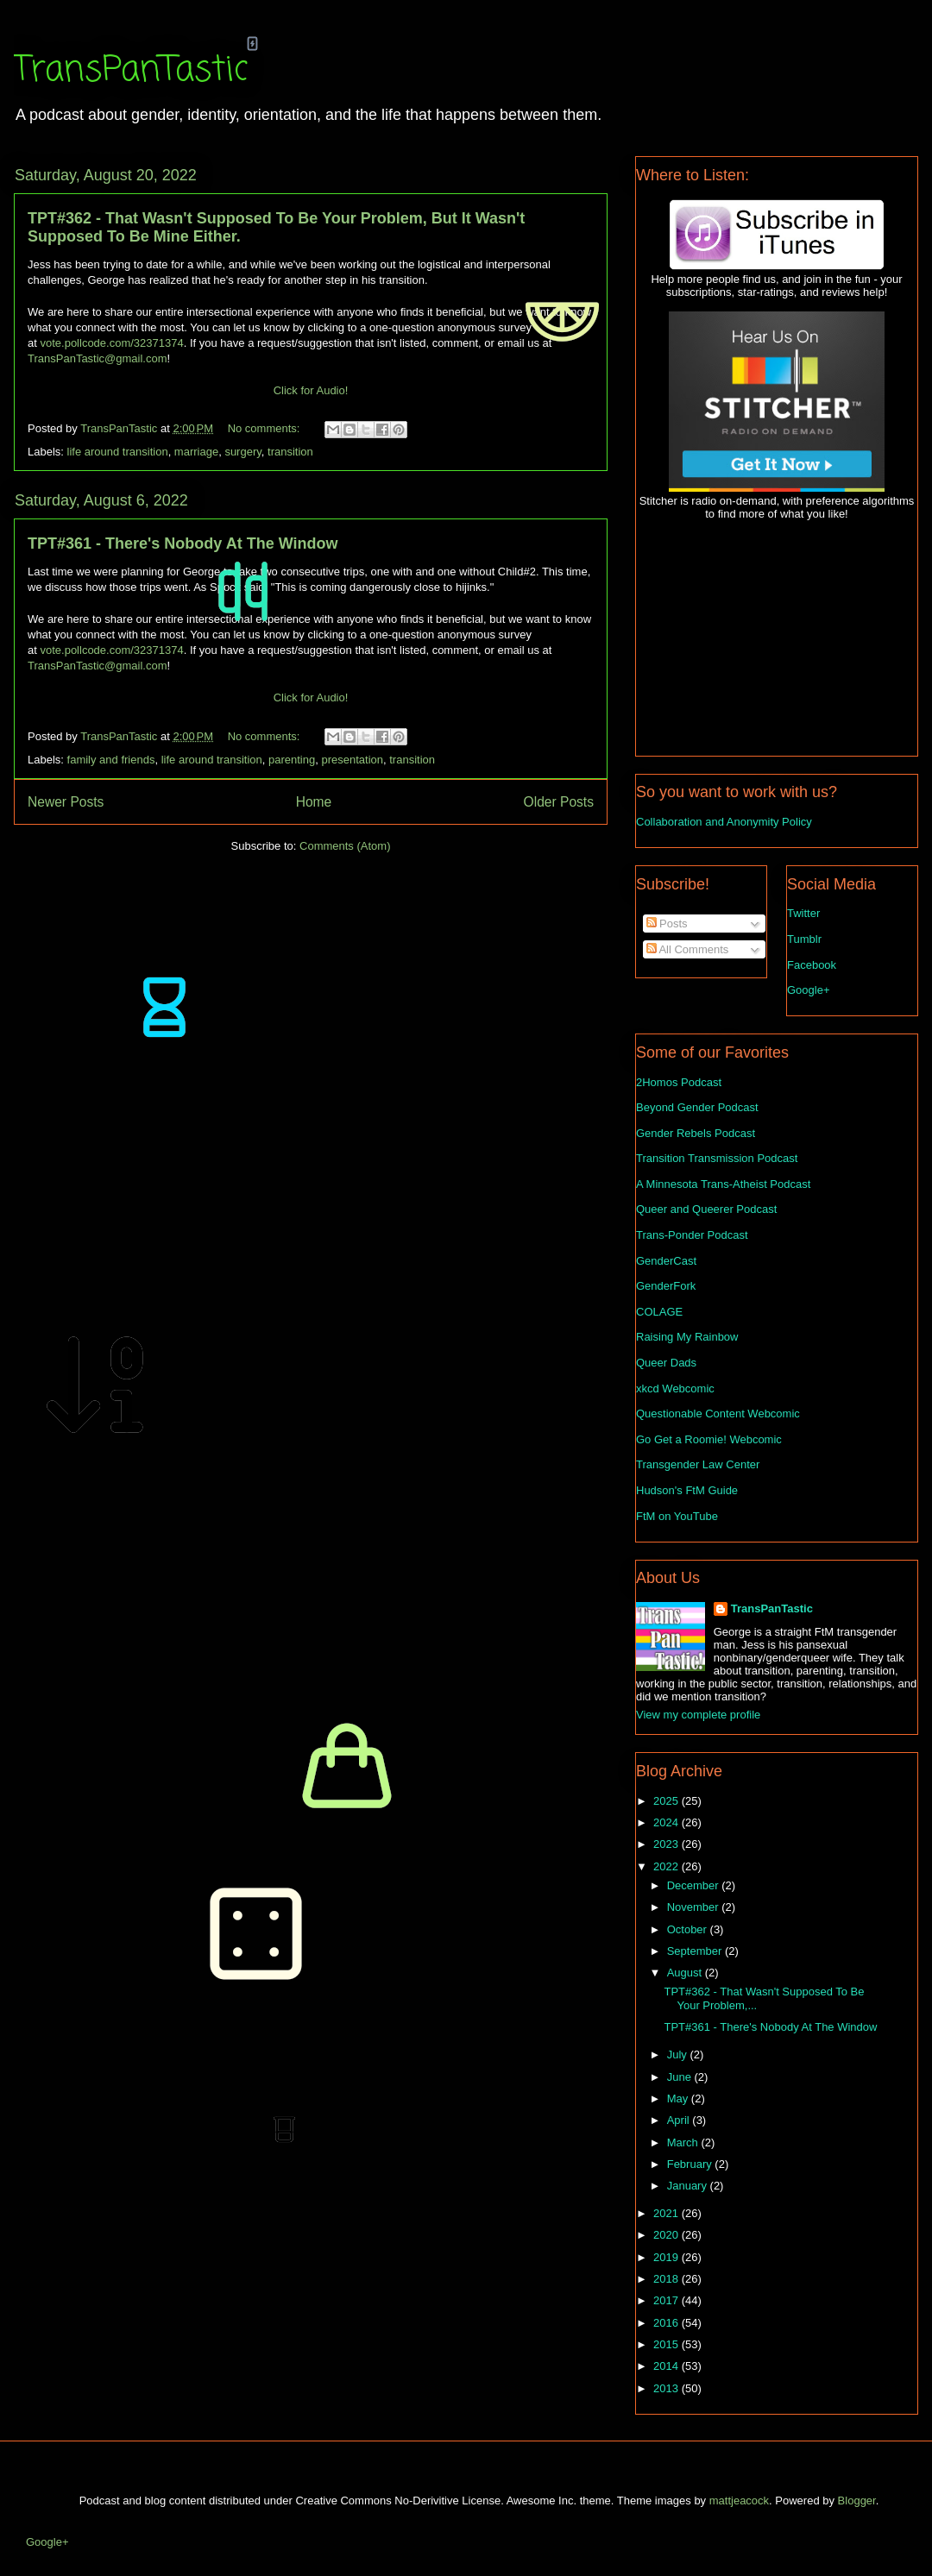 The image size is (932, 2576). What do you see at coordinates (562, 316) in the screenshot?
I see `indicates citrus or fruit-related content` at bounding box center [562, 316].